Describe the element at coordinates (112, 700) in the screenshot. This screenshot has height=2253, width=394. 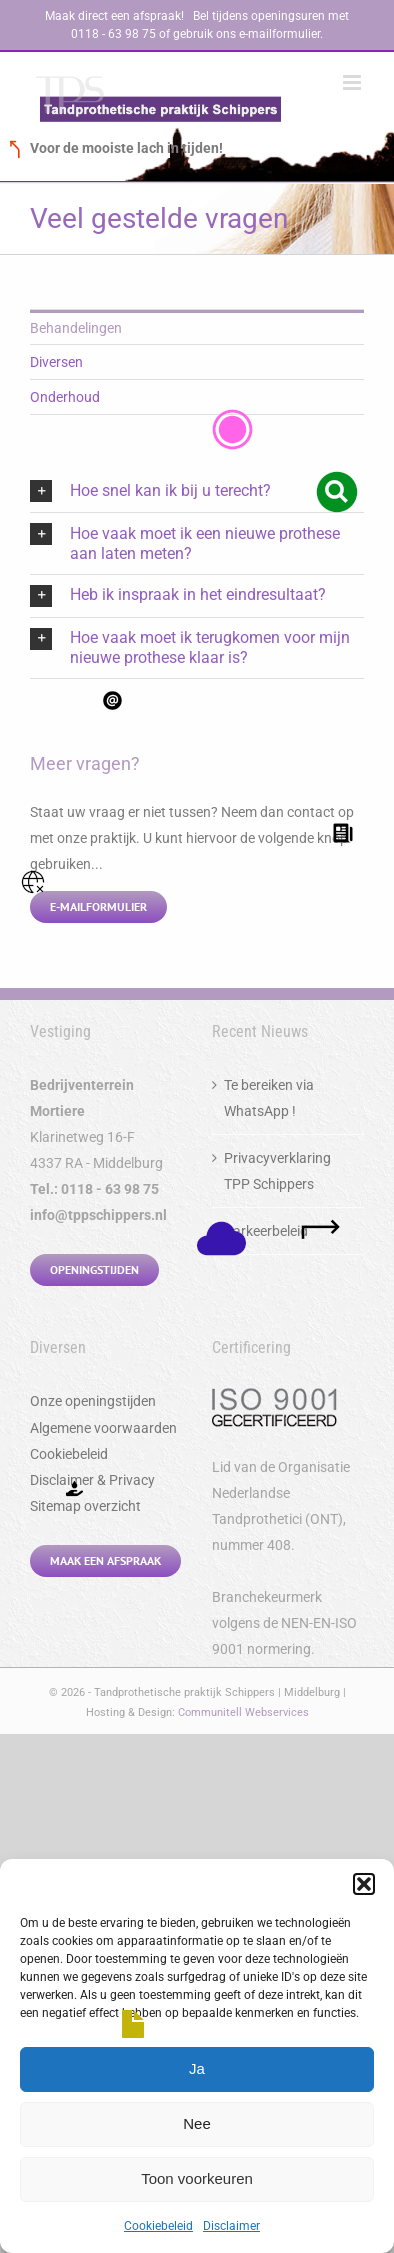
I see `access email or contact options` at that location.